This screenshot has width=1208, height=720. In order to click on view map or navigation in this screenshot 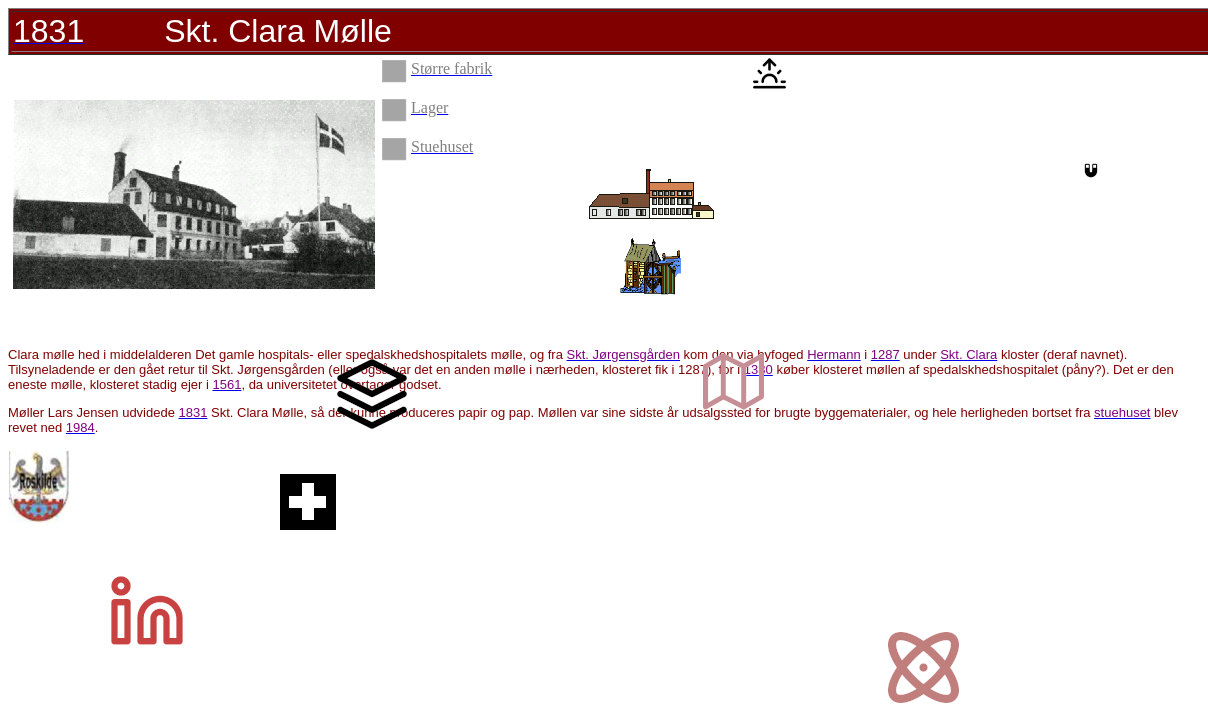, I will do `click(733, 381)`.